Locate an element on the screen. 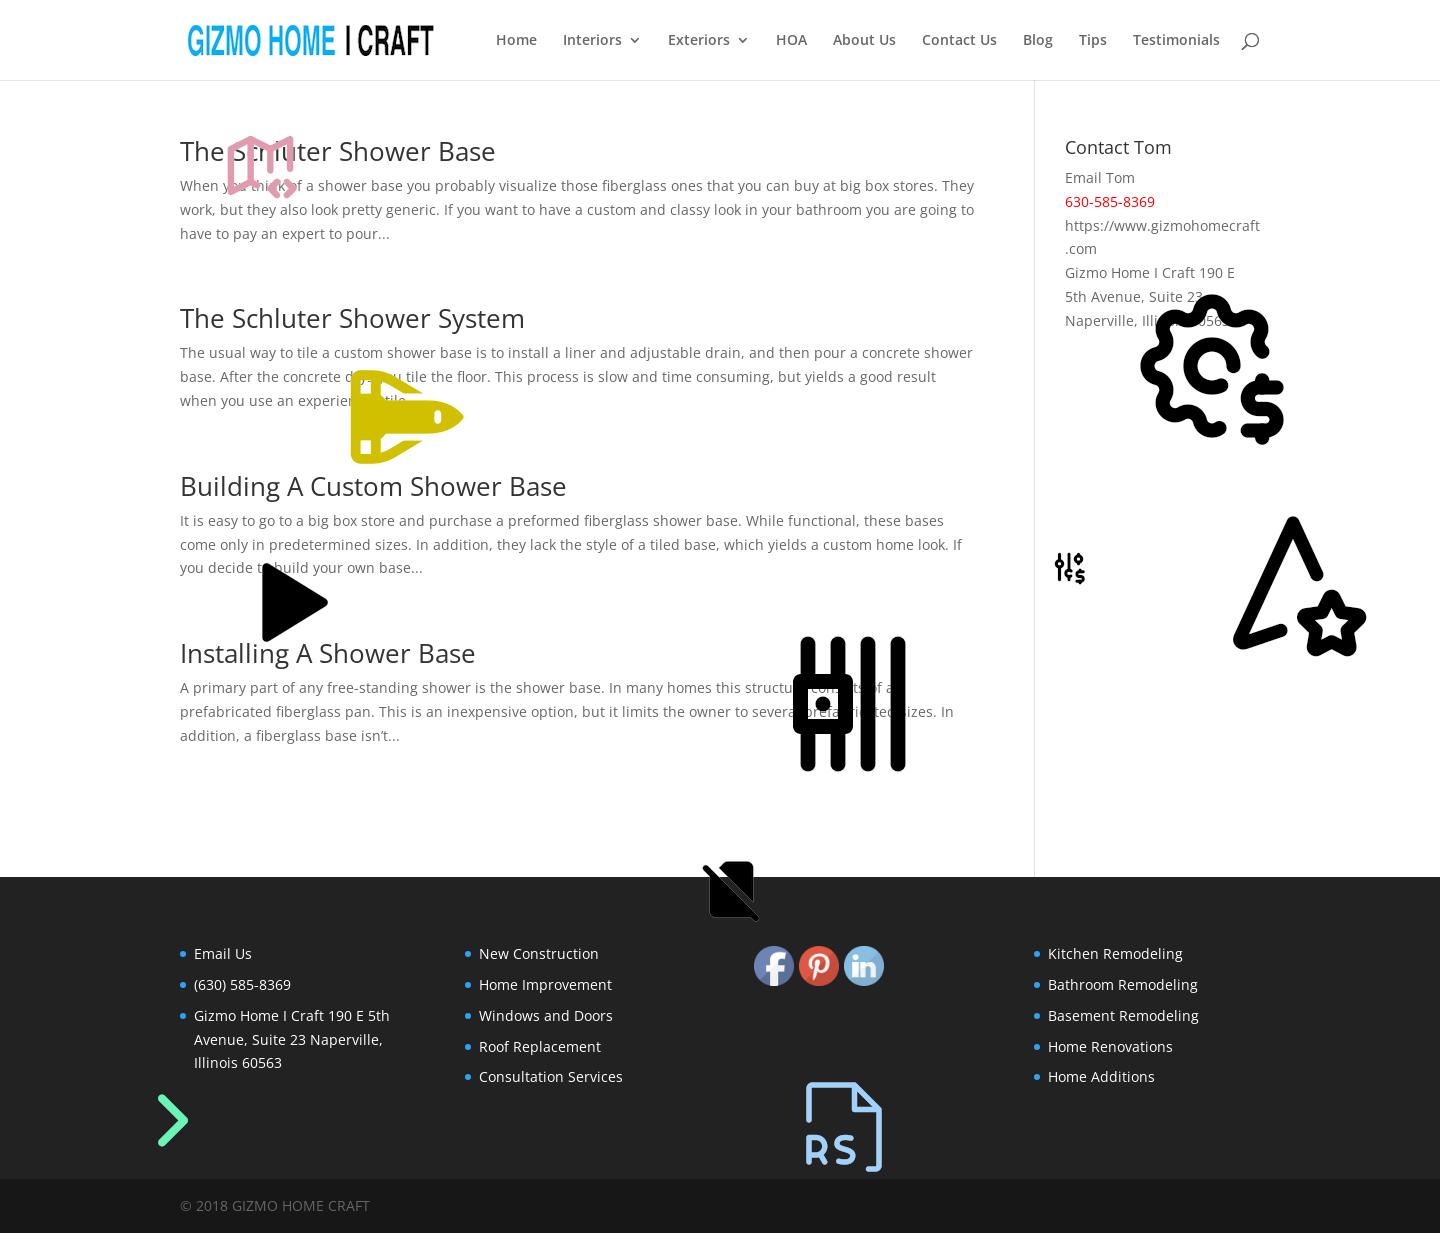  no SIM card detected is located at coordinates (731, 889).